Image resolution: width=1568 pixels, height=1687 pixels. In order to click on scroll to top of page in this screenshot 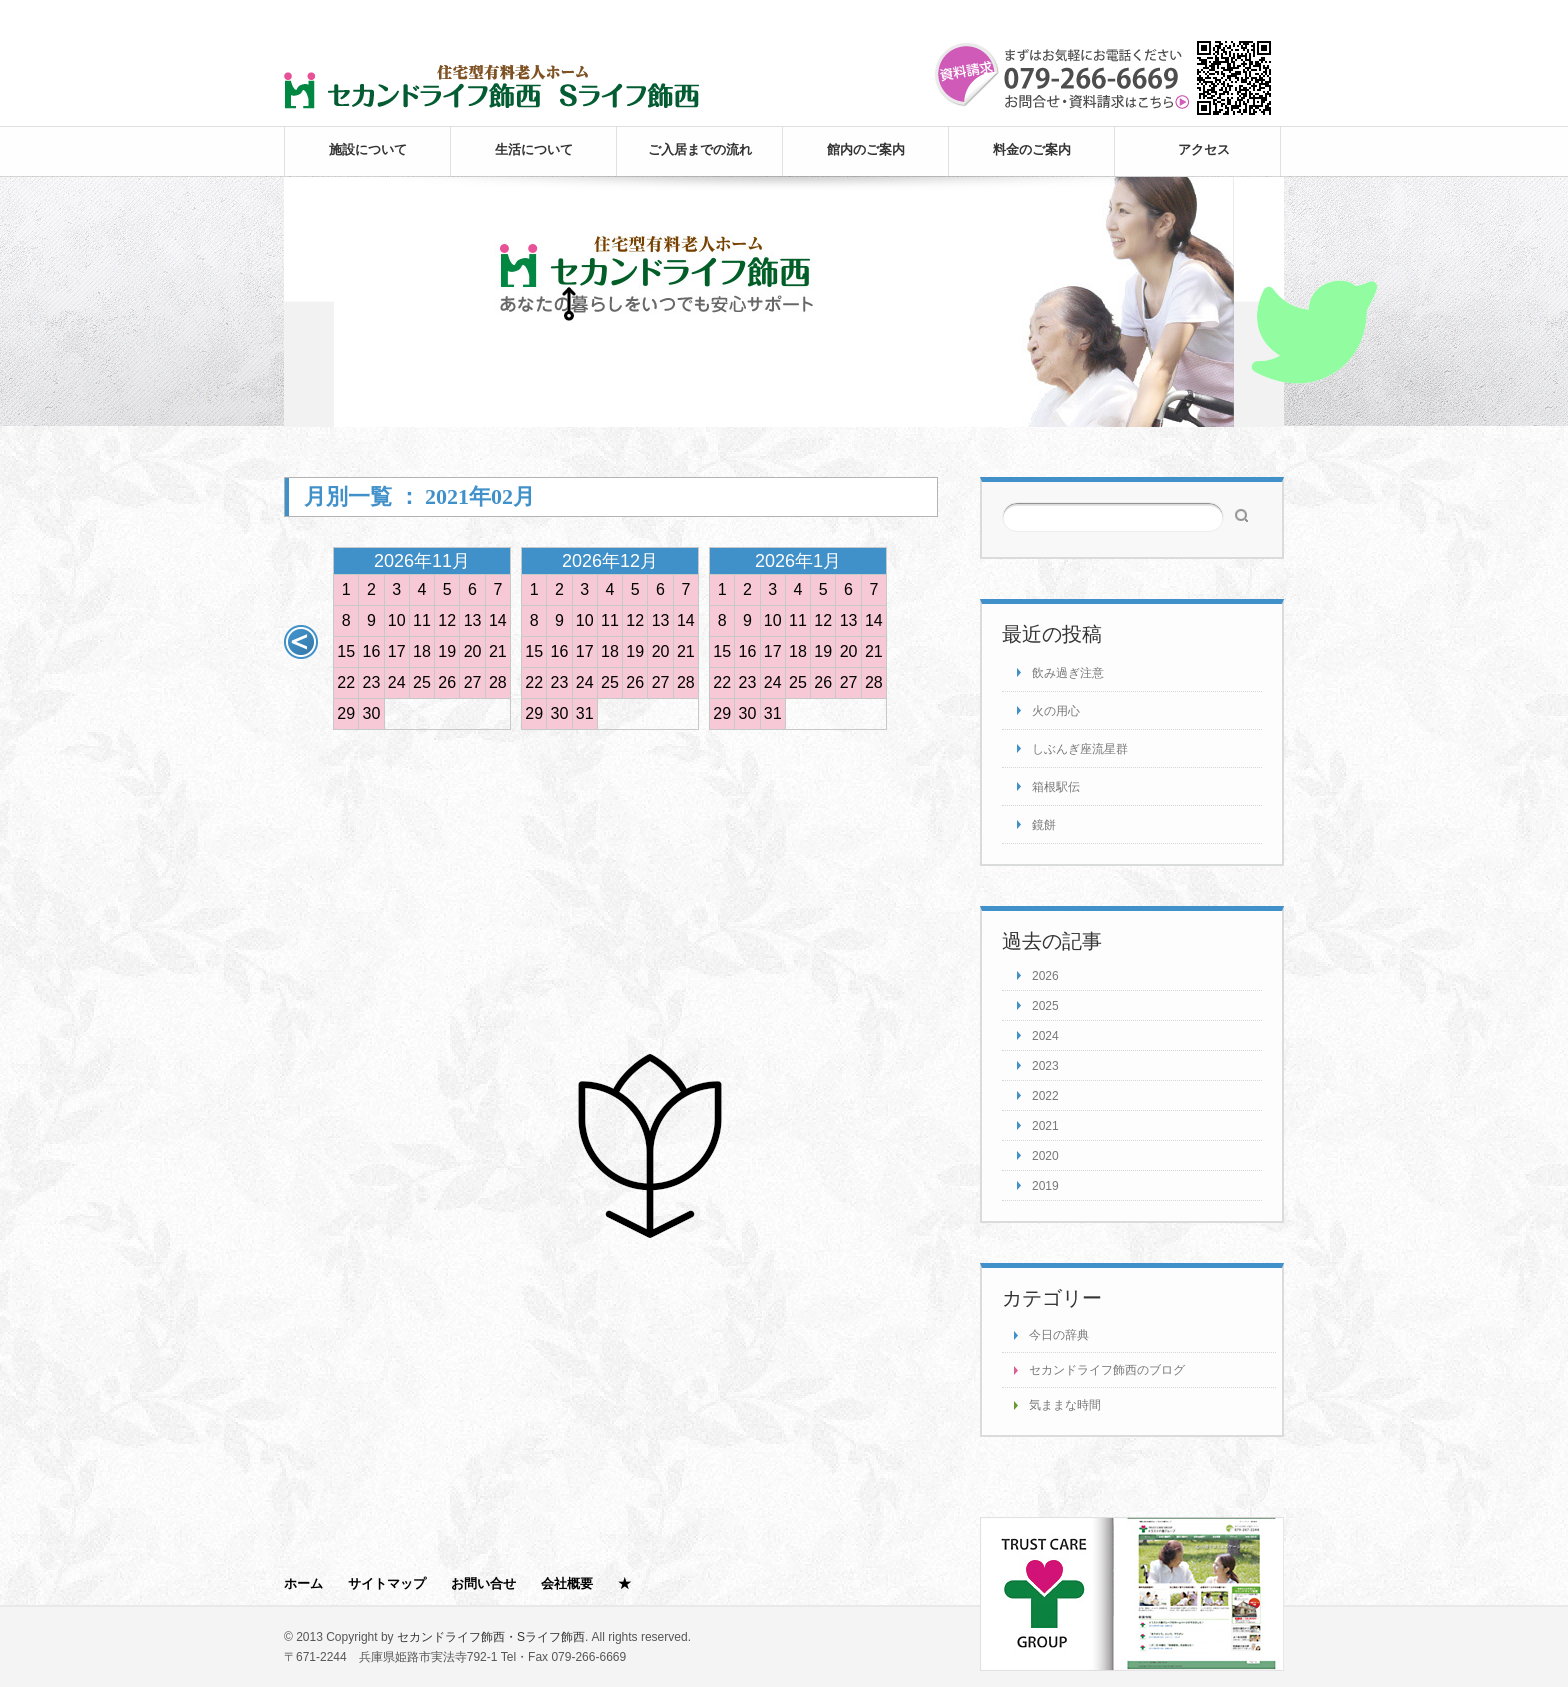, I will do `click(569, 304)`.